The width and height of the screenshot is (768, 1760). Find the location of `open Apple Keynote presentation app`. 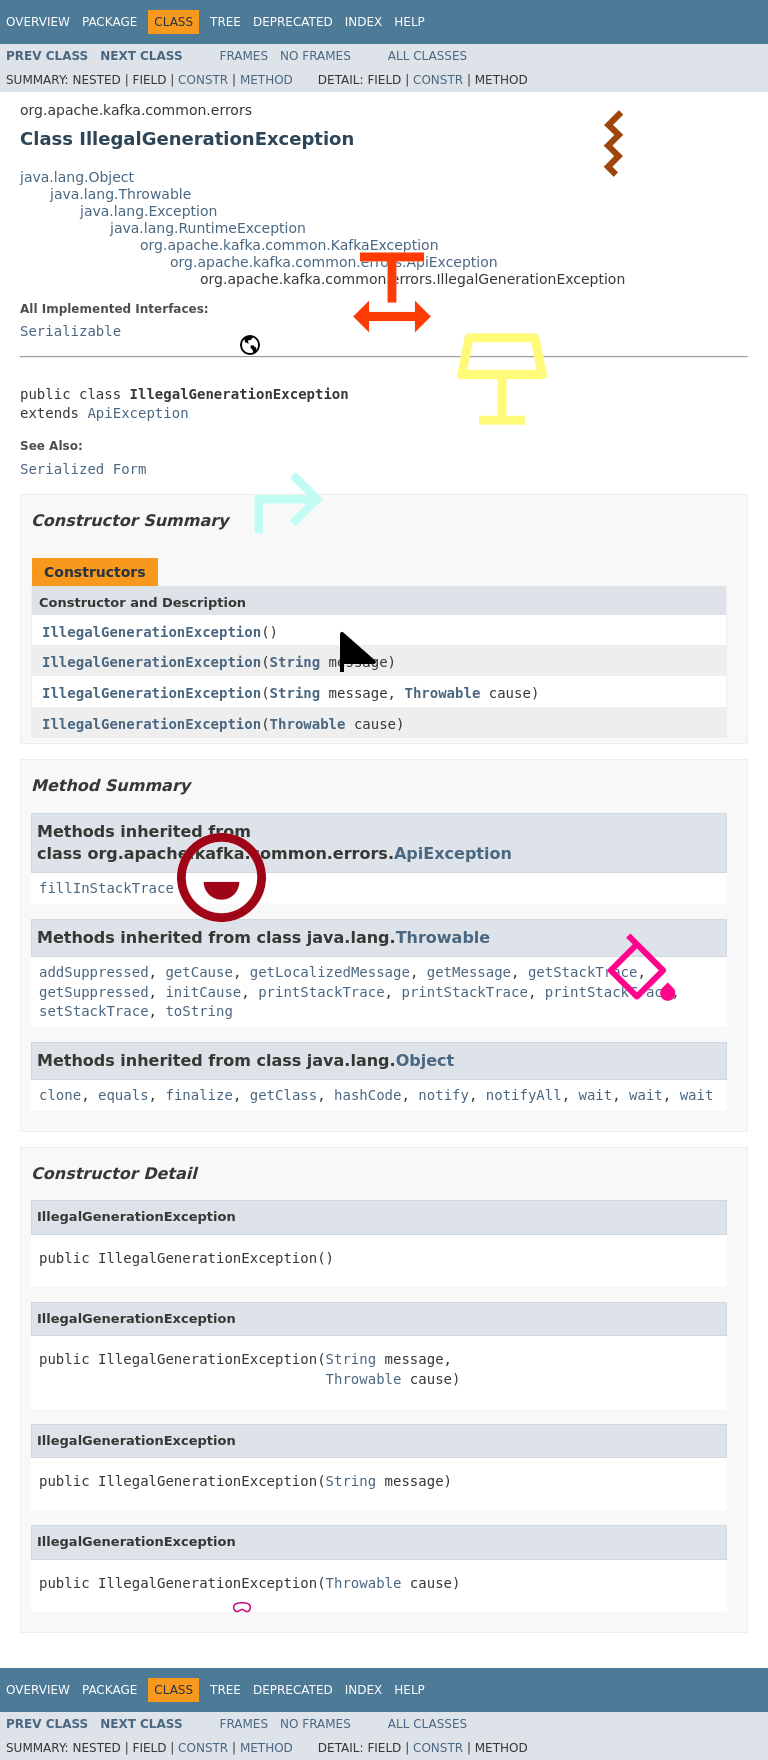

open Apple Keynote presentation app is located at coordinates (502, 379).